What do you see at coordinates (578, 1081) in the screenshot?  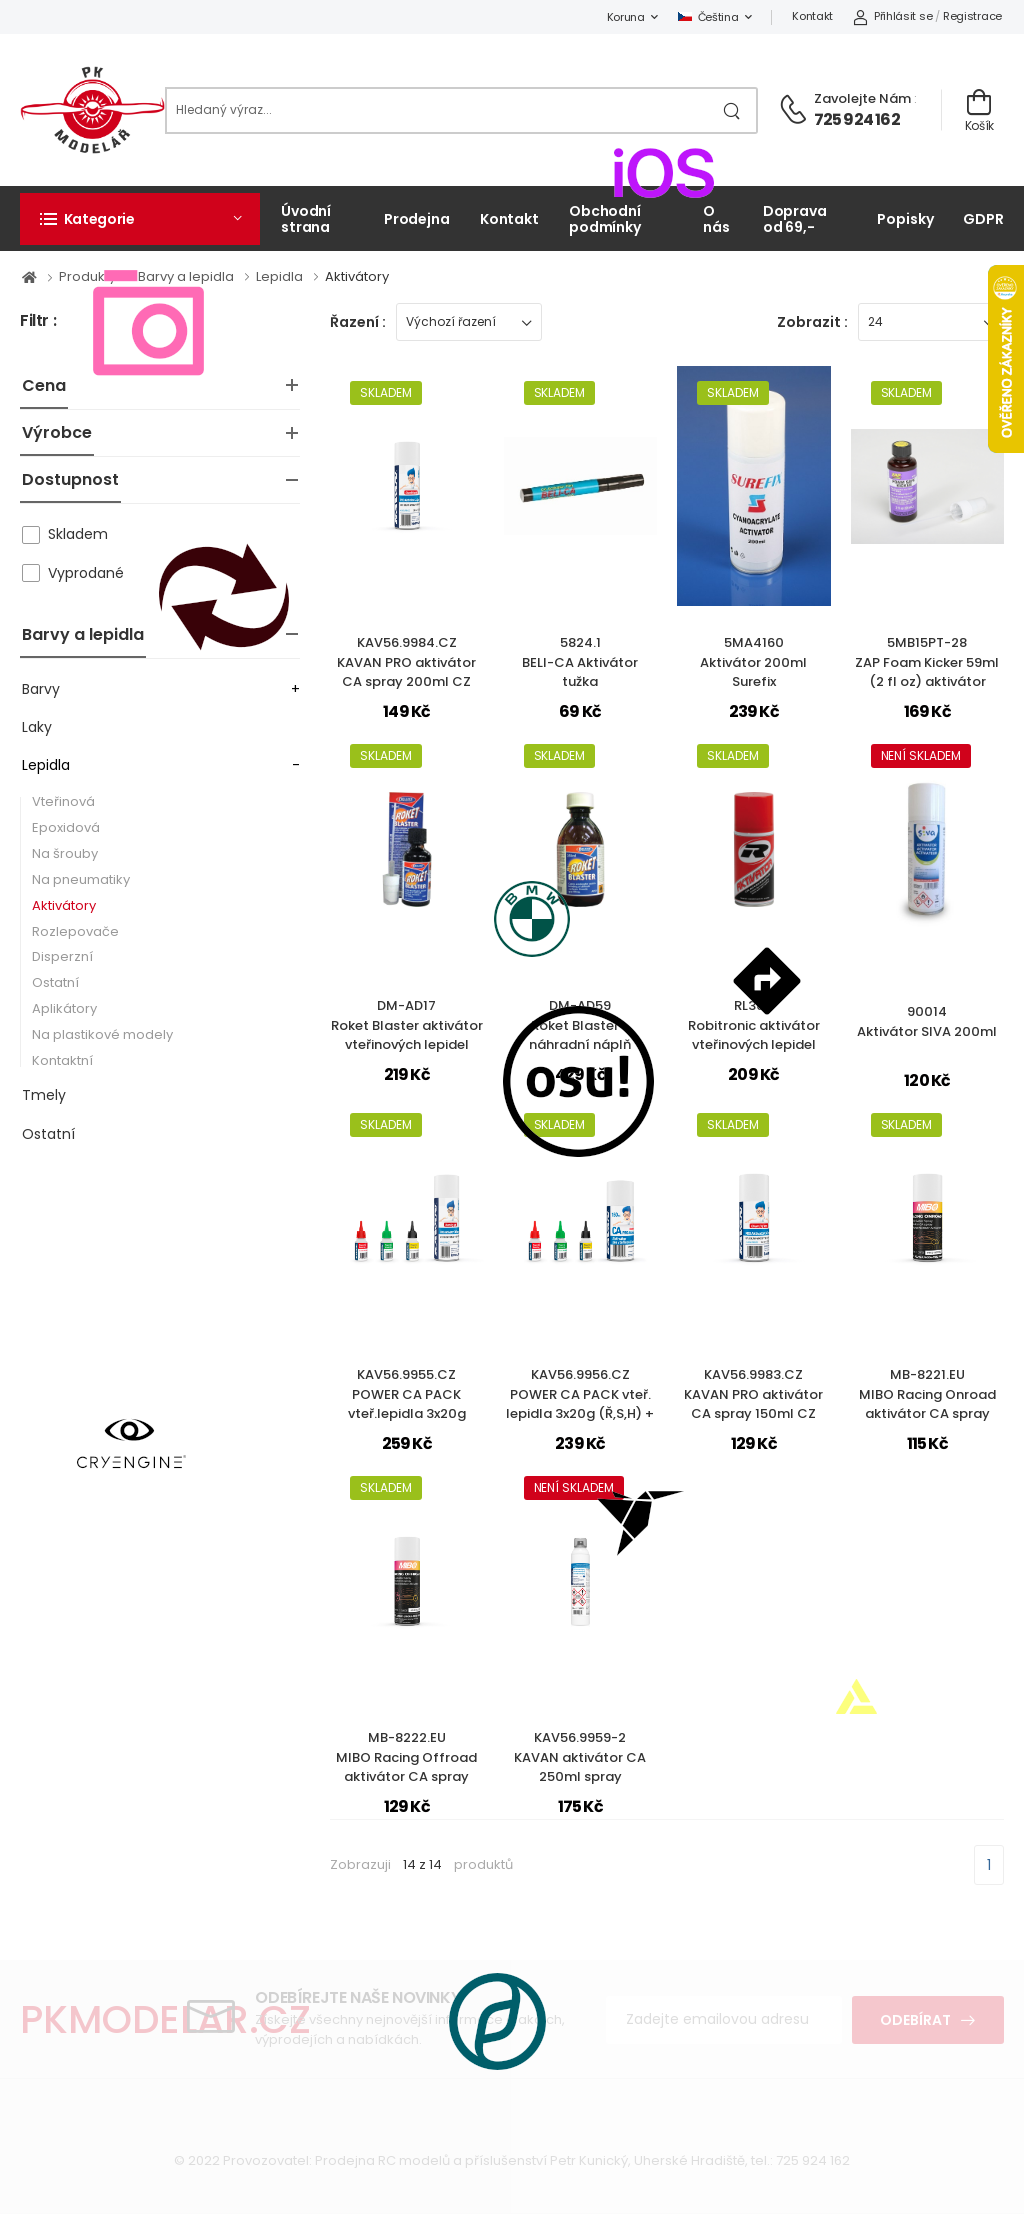 I see `open osu! rhythm game` at bounding box center [578, 1081].